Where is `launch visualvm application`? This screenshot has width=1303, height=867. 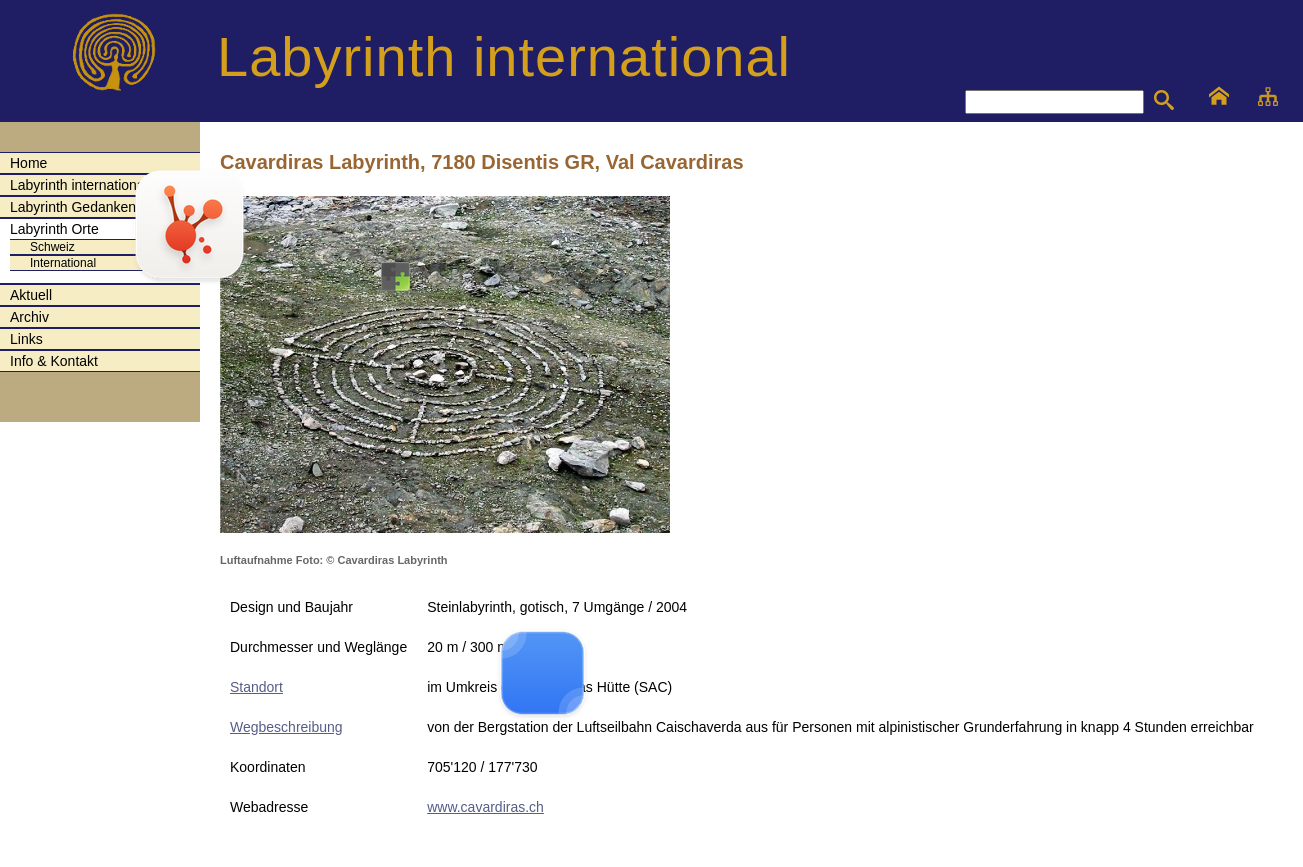 launch visualvm application is located at coordinates (189, 224).